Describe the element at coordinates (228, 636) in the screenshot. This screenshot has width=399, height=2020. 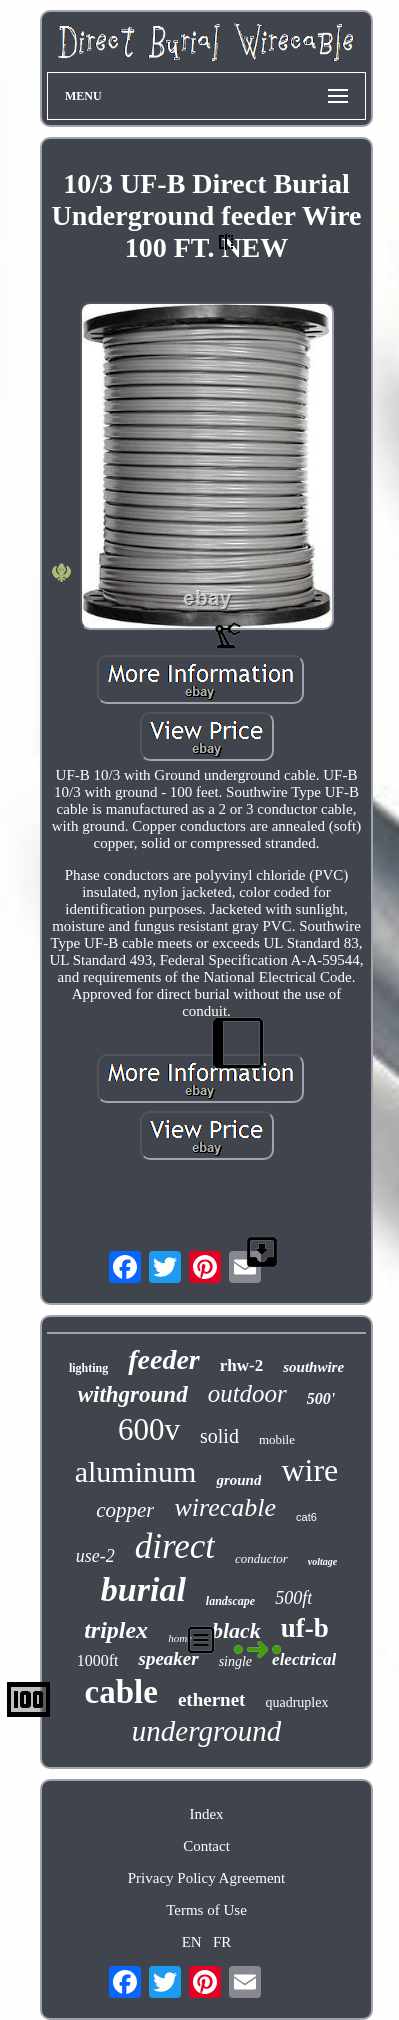
I see `access manufacturing or industrial settings` at that location.